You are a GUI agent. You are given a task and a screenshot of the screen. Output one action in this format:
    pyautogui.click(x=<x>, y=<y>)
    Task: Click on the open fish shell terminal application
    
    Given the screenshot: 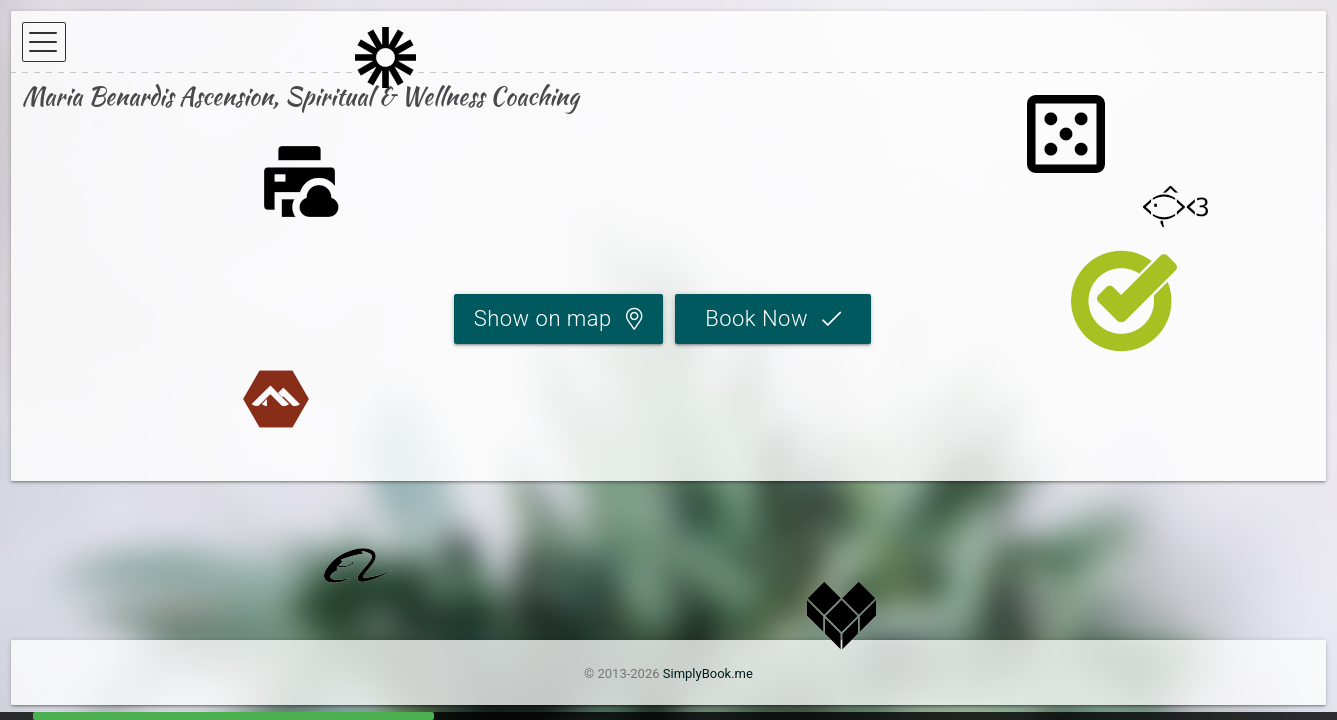 What is the action you would take?
    pyautogui.click(x=1175, y=206)
    